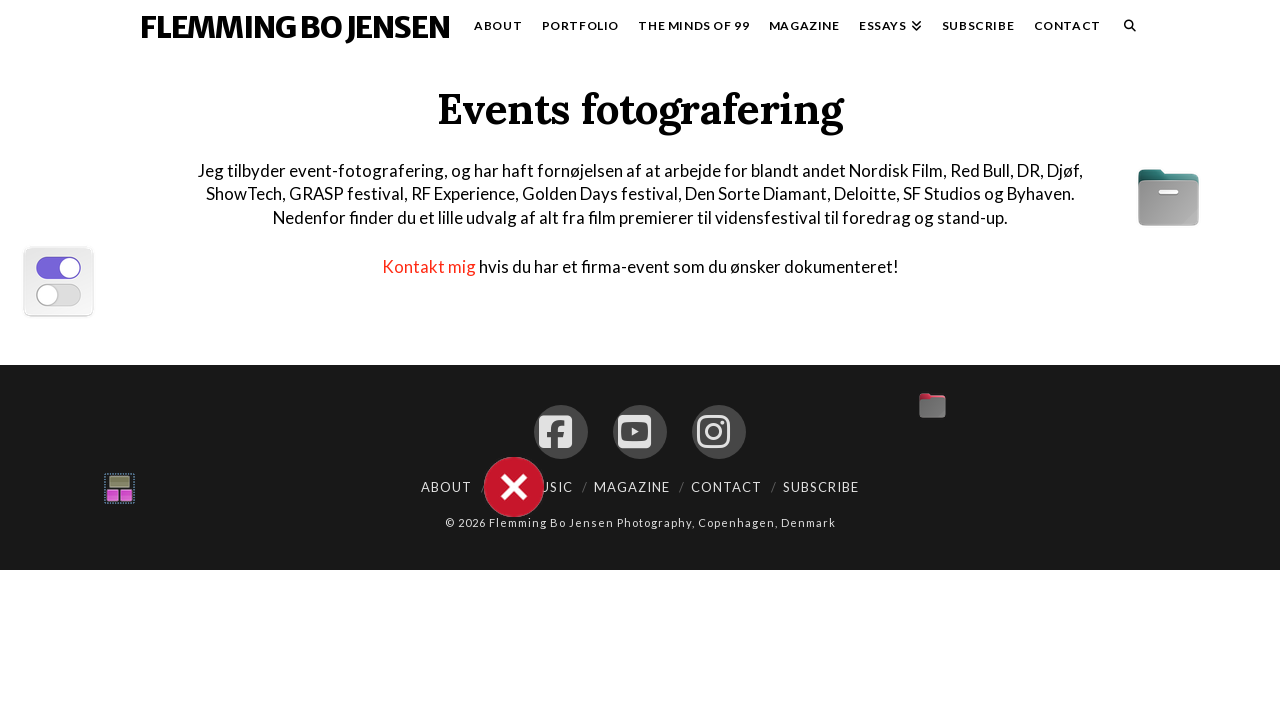  I want to click on select all items in the current view, so click(119, 488).